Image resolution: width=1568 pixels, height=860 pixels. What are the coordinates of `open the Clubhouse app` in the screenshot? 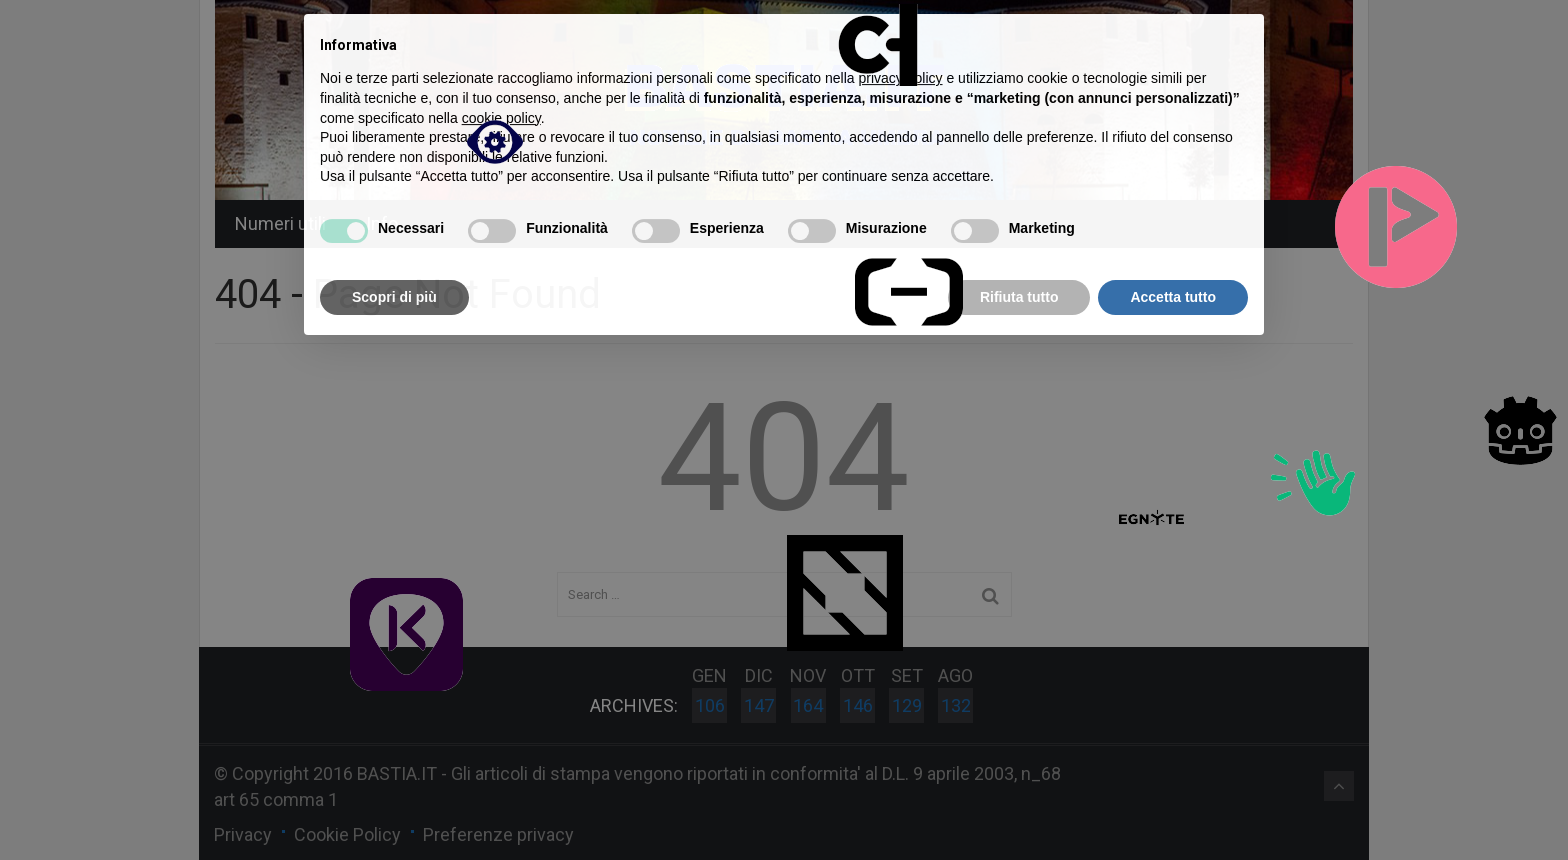 It's located at (1313, 483).